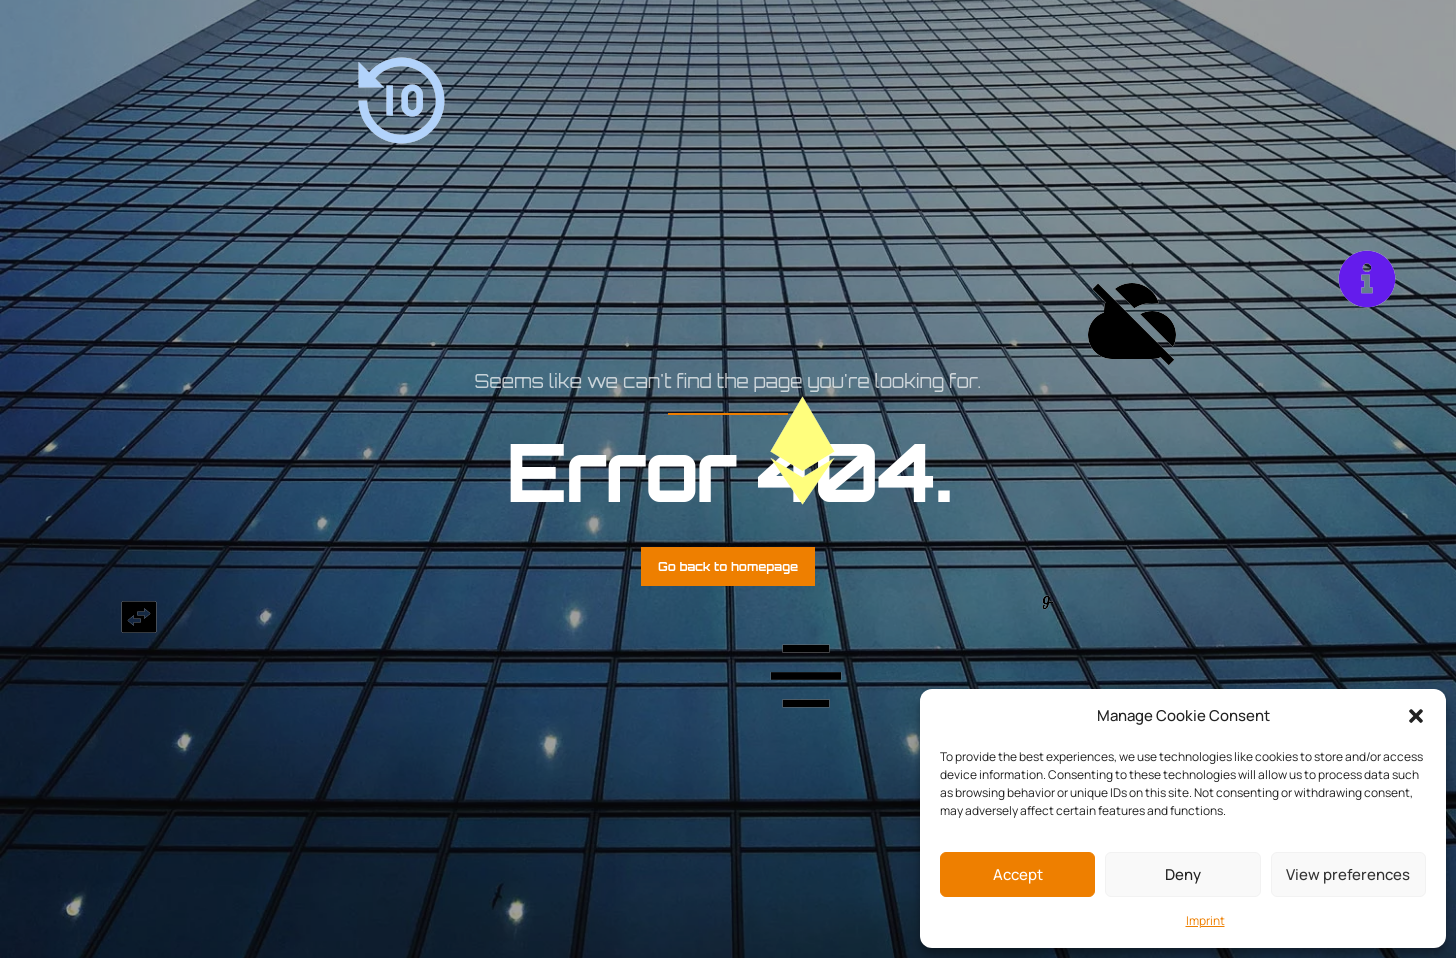 This screenshot has height=958, width=1456. What do you see at coordinates (802, 450) in the screenshot?
I see `ethereum cryptocurrency logo` at bounding box center [802, 450].